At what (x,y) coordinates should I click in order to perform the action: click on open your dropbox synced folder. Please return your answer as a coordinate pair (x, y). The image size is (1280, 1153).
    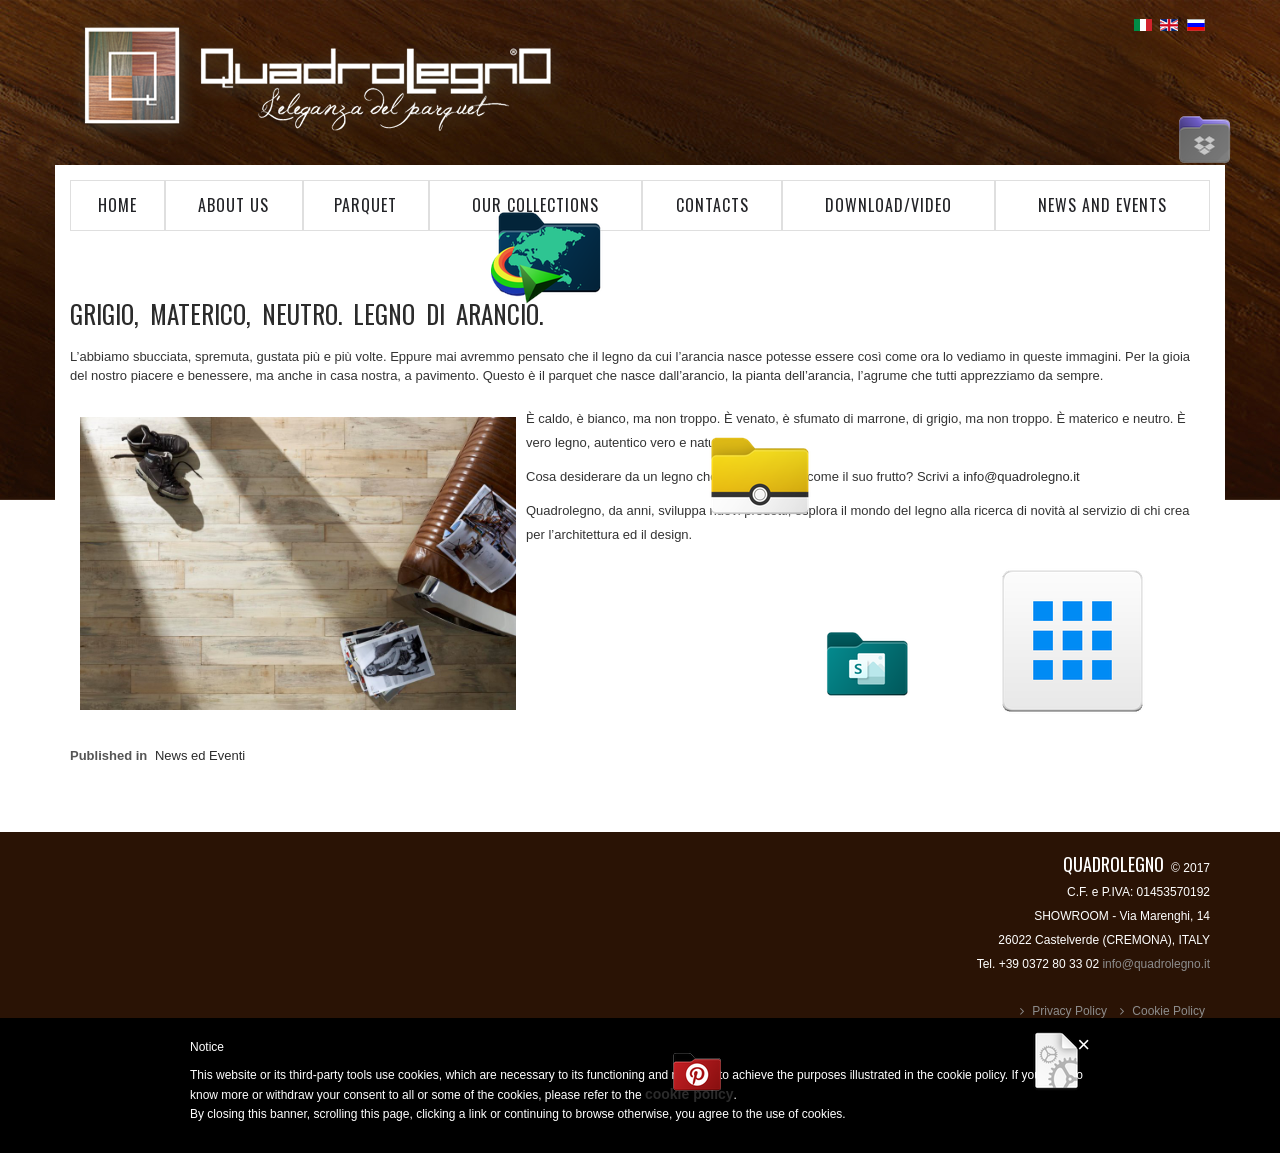
    Looking at the image, I should click on (1204, 139).